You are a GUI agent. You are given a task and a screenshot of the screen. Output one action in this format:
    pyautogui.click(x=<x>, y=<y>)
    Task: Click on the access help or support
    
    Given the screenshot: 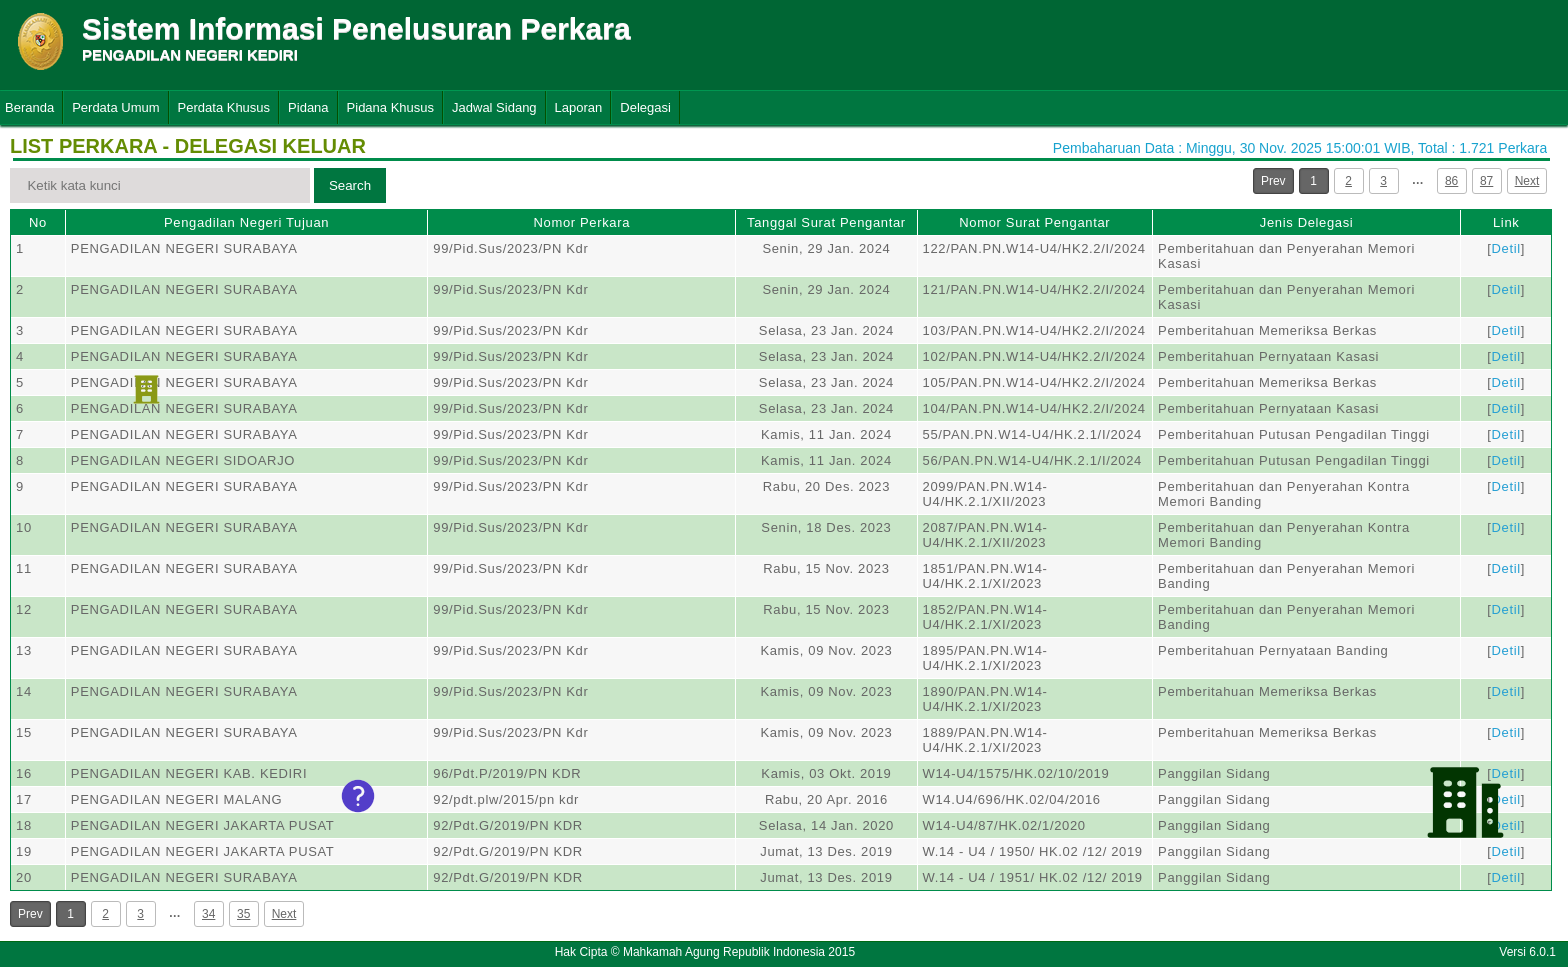 What is the action you would take?
    pyautogui.click(x=358, y=796)
    